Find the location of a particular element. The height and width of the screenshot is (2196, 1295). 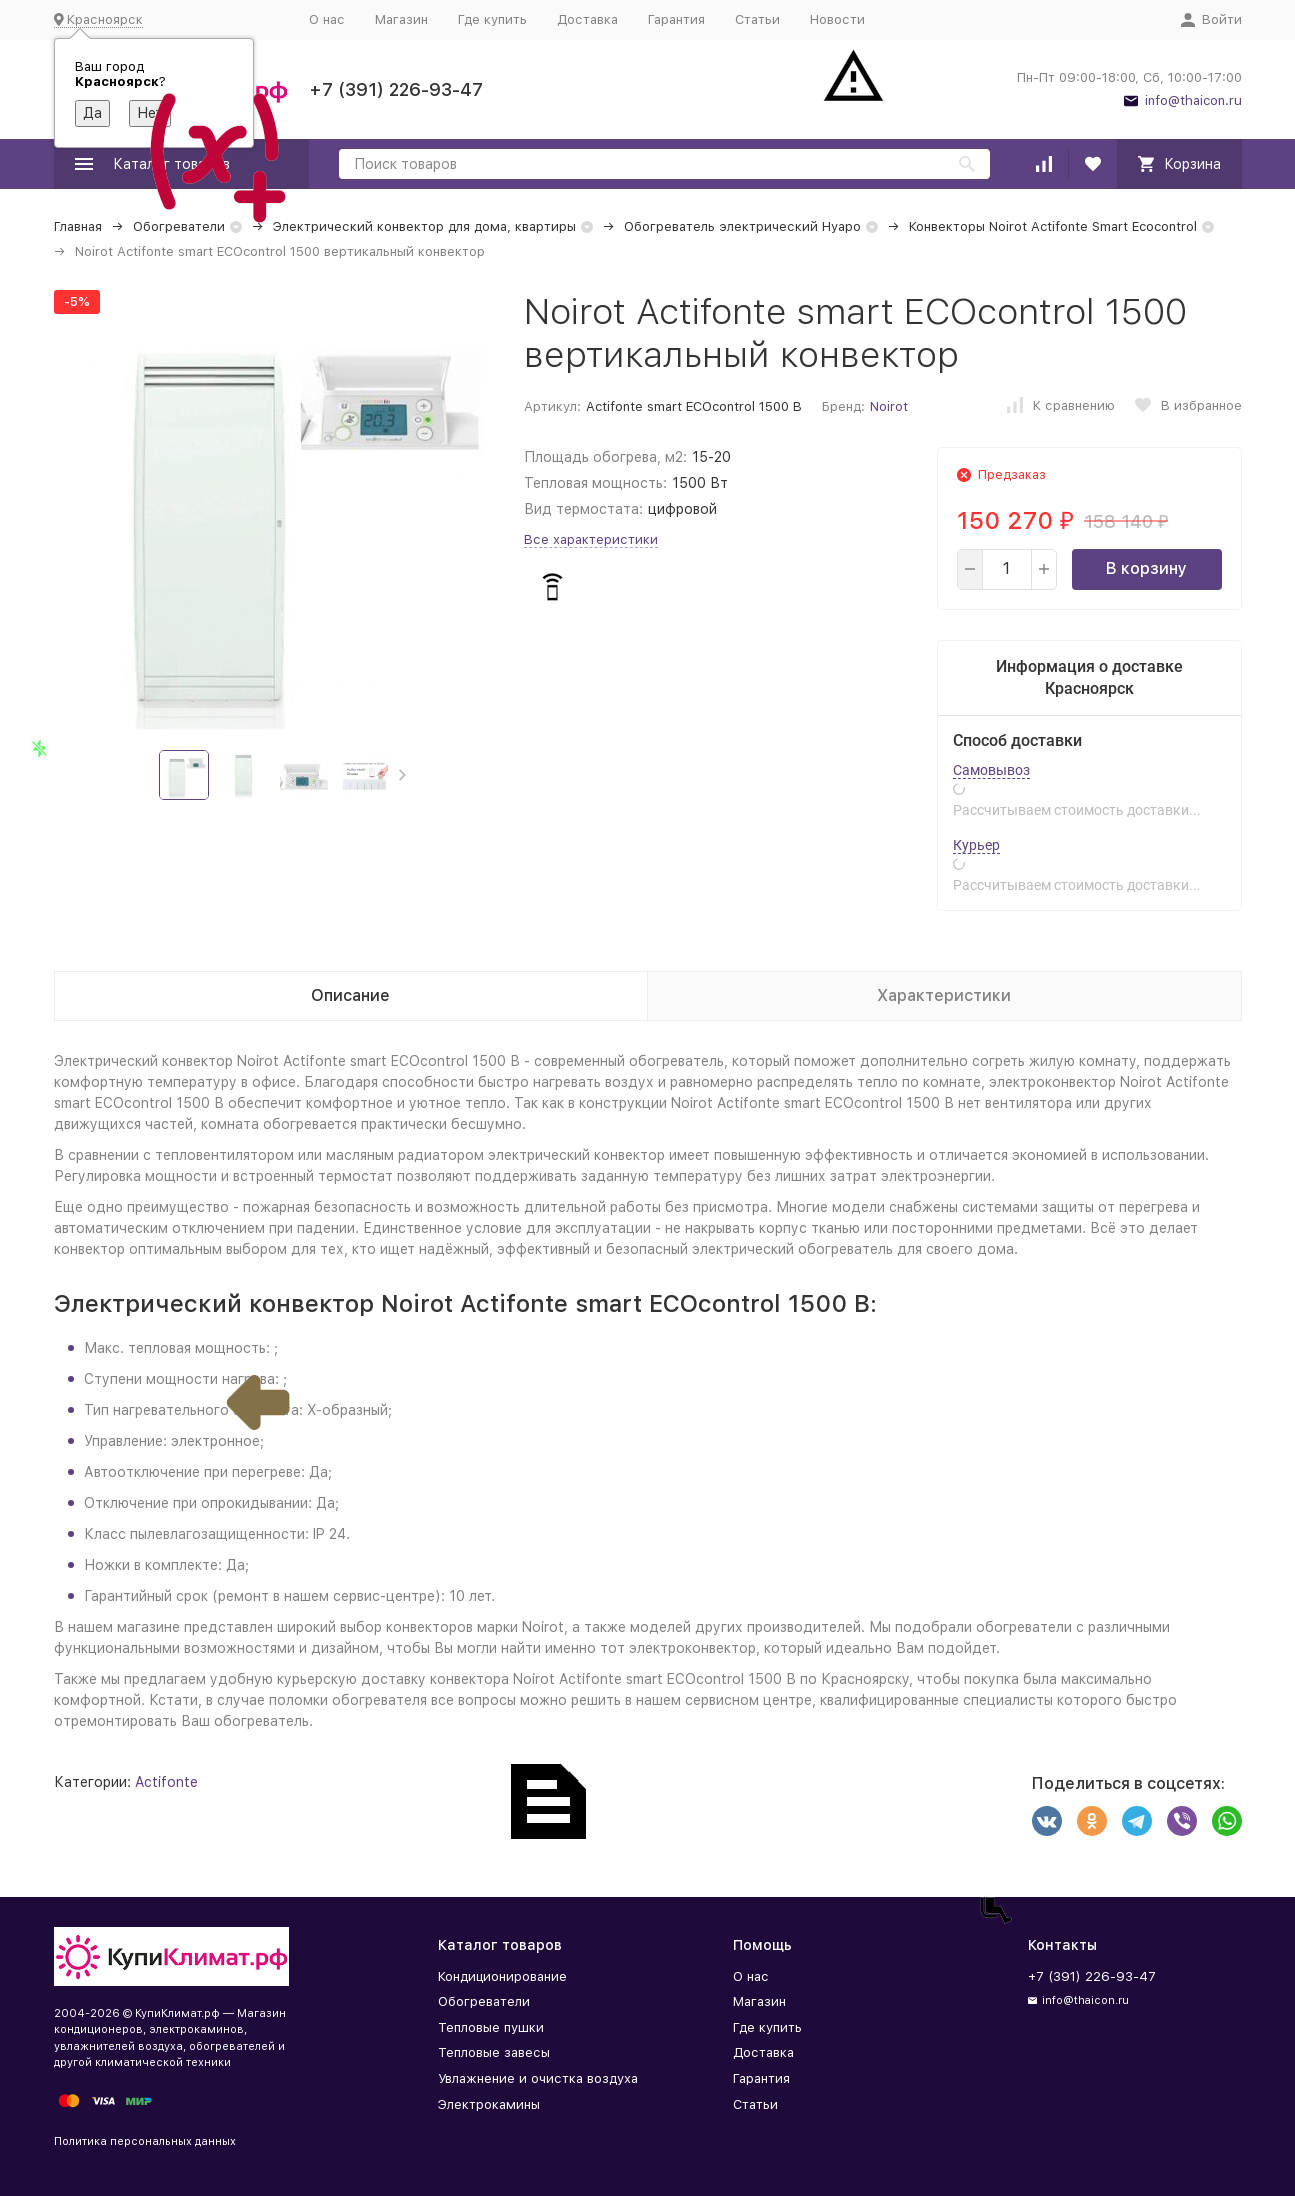

enable speakerphone during a call is located at coordinates (552, 587).